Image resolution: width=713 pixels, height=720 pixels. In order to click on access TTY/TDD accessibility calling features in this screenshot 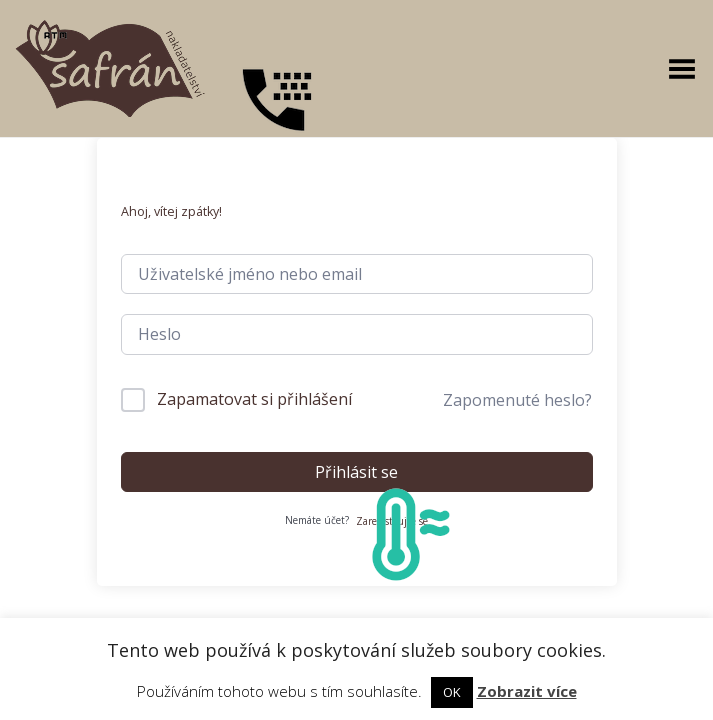, I will do `click(277, 100)`.